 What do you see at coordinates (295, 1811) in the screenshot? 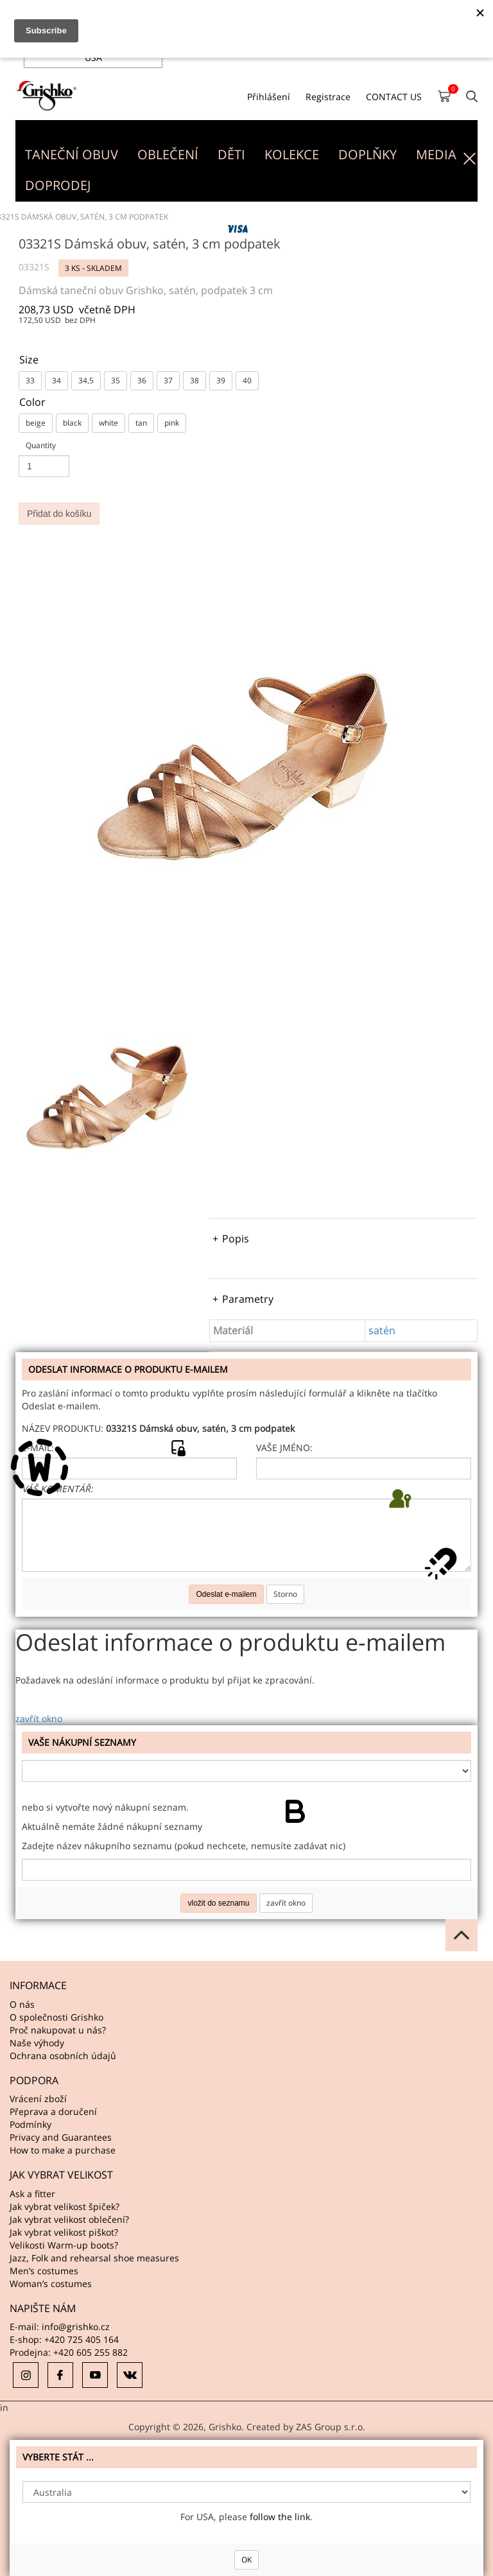
I see `apply bold formatting to selected text` at bounding box center [295, 1811].